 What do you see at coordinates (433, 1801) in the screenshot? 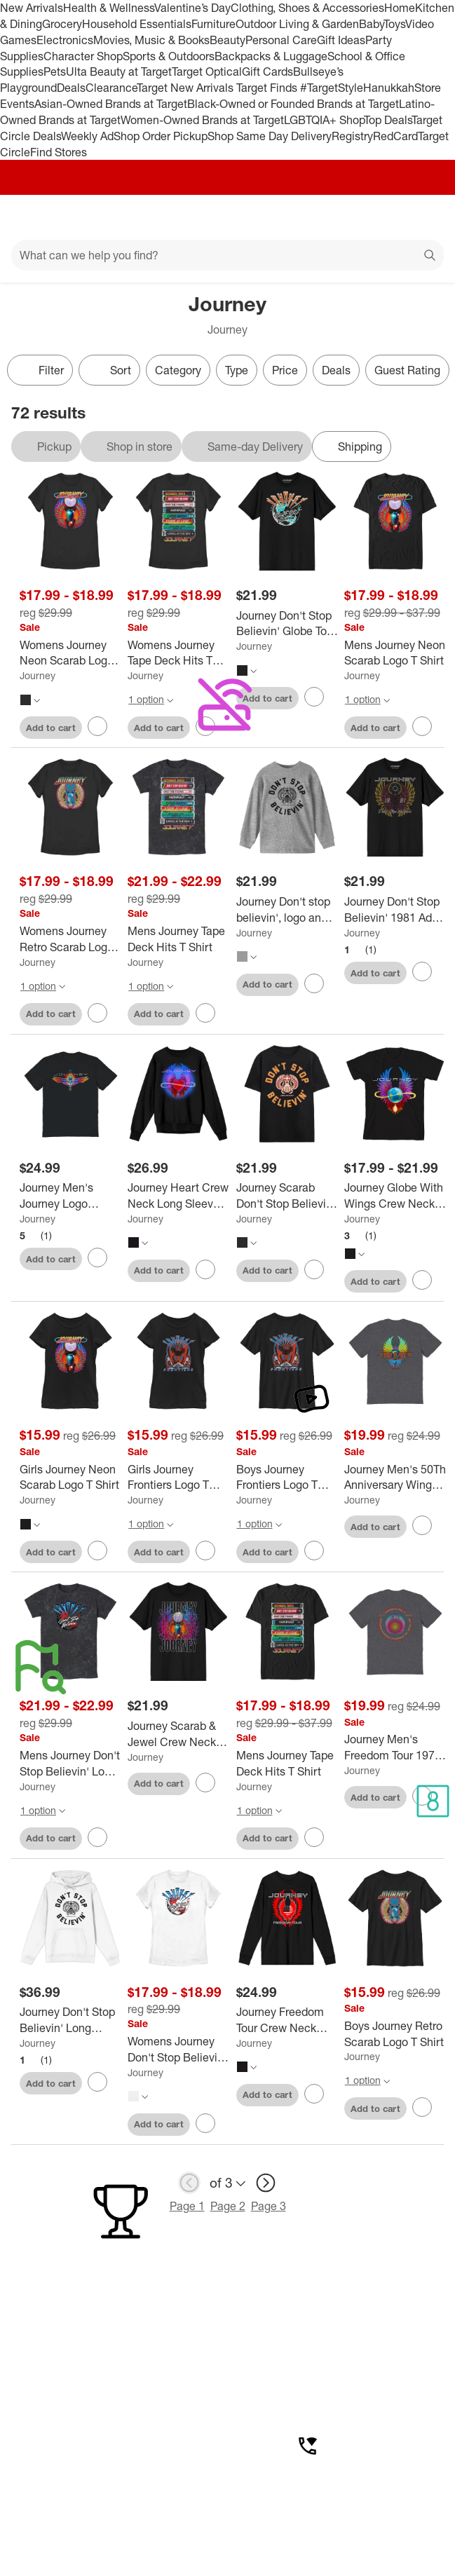
I see `indicates item number eight in a list or sequence` at bounding box center [433, 1801].